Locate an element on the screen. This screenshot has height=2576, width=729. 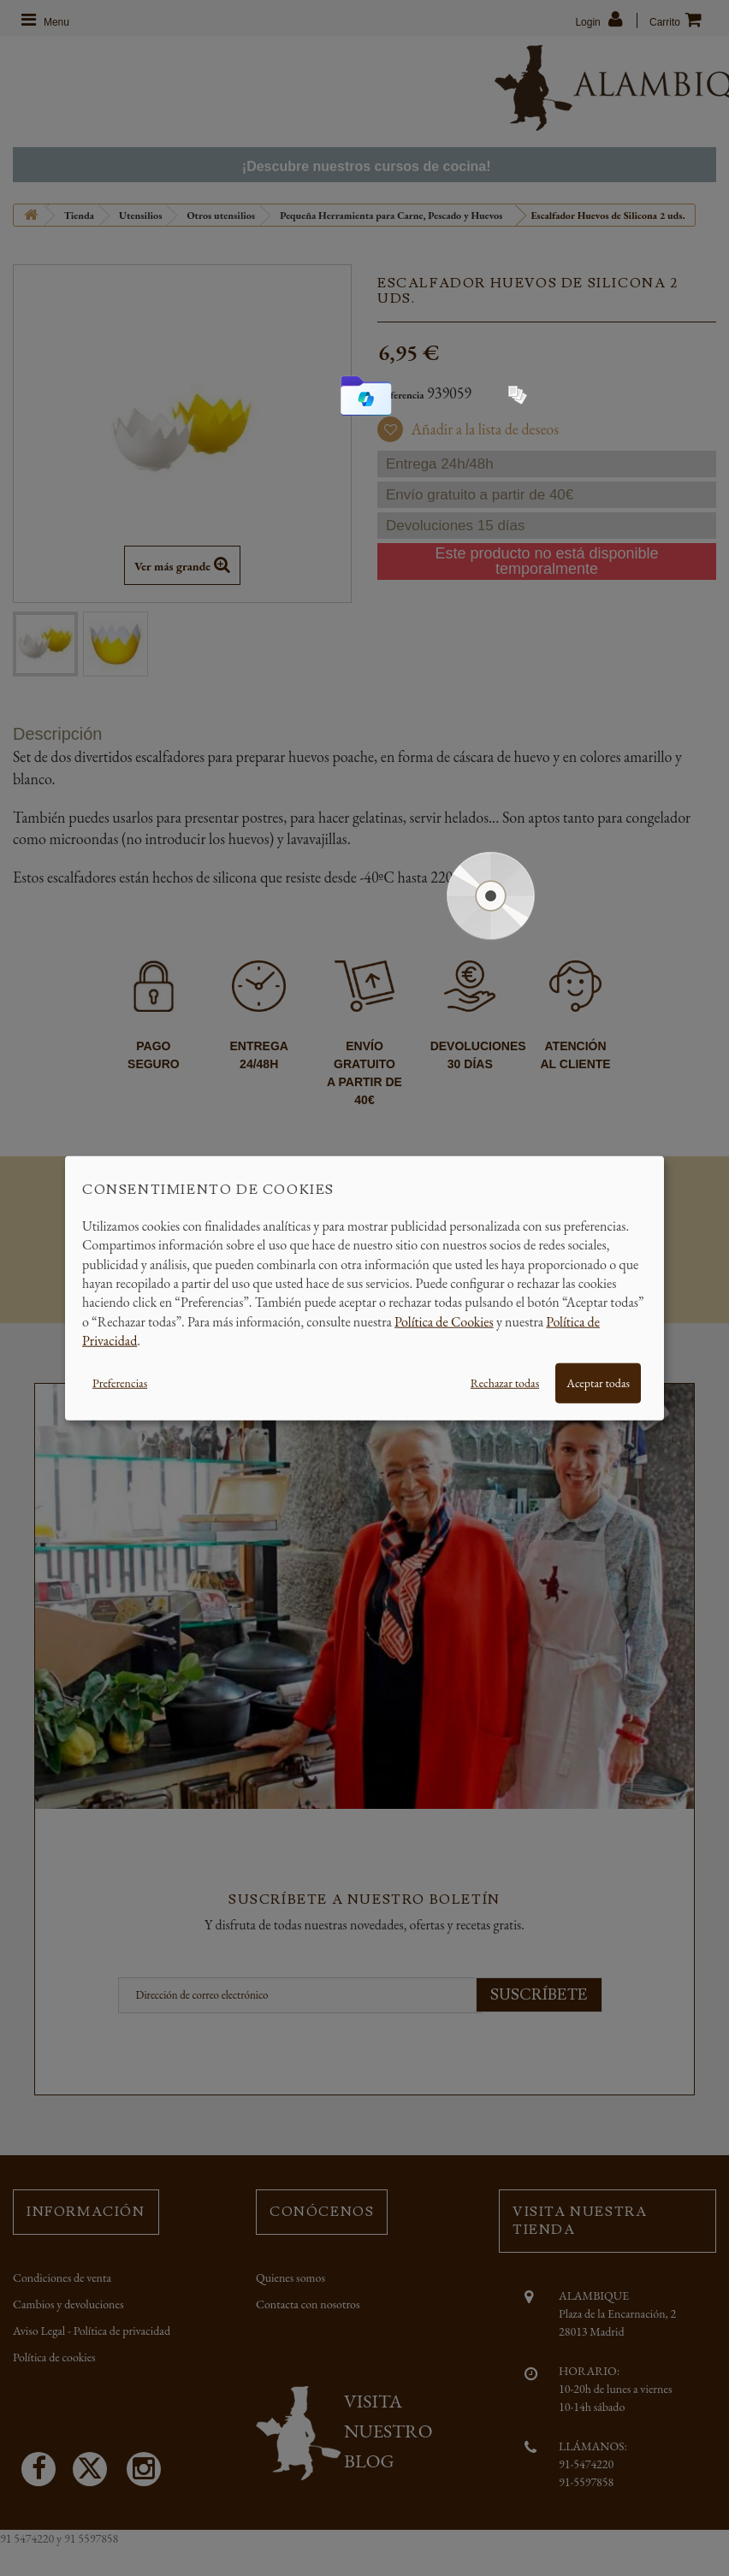
access your documents folder is located at coordinates (518, 395).